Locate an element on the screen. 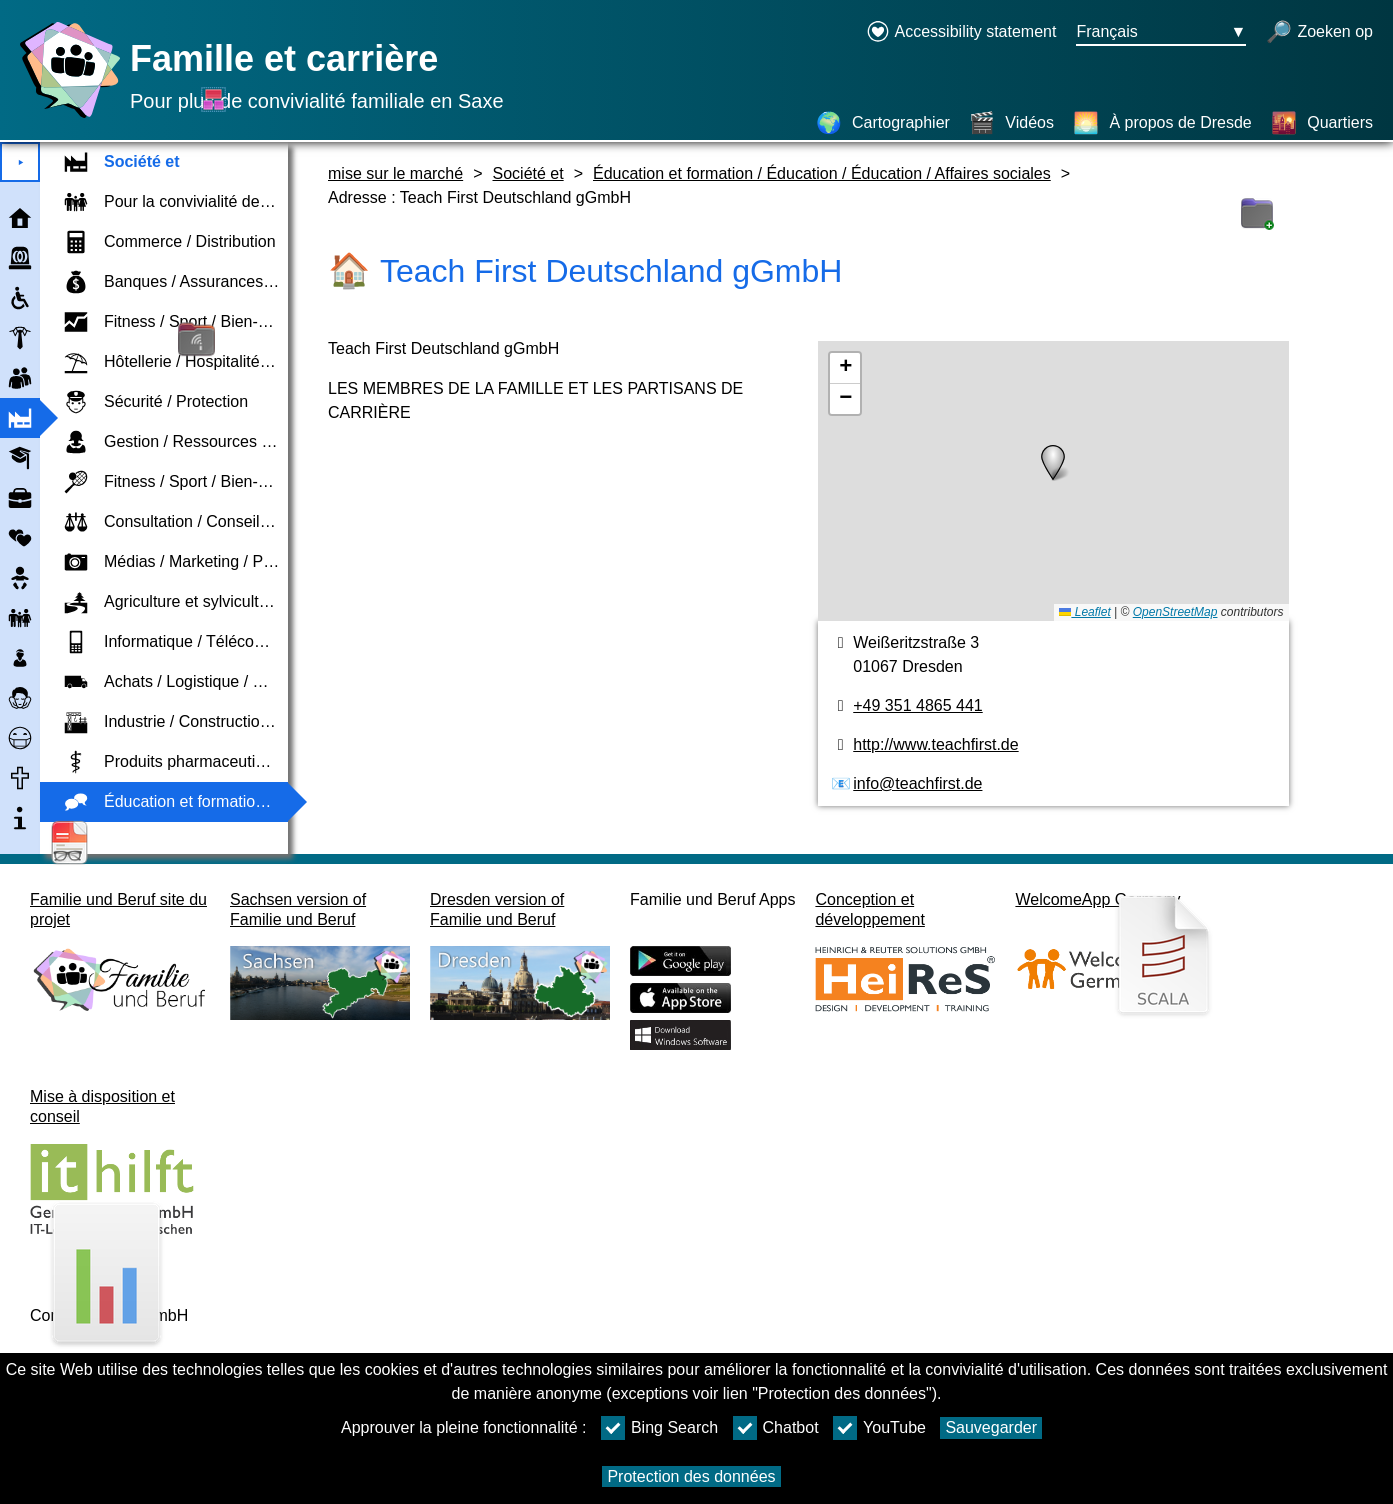 The height and width of the screenshot is (1504, 1393). create a new folder is located at coordinates (1257, 213).